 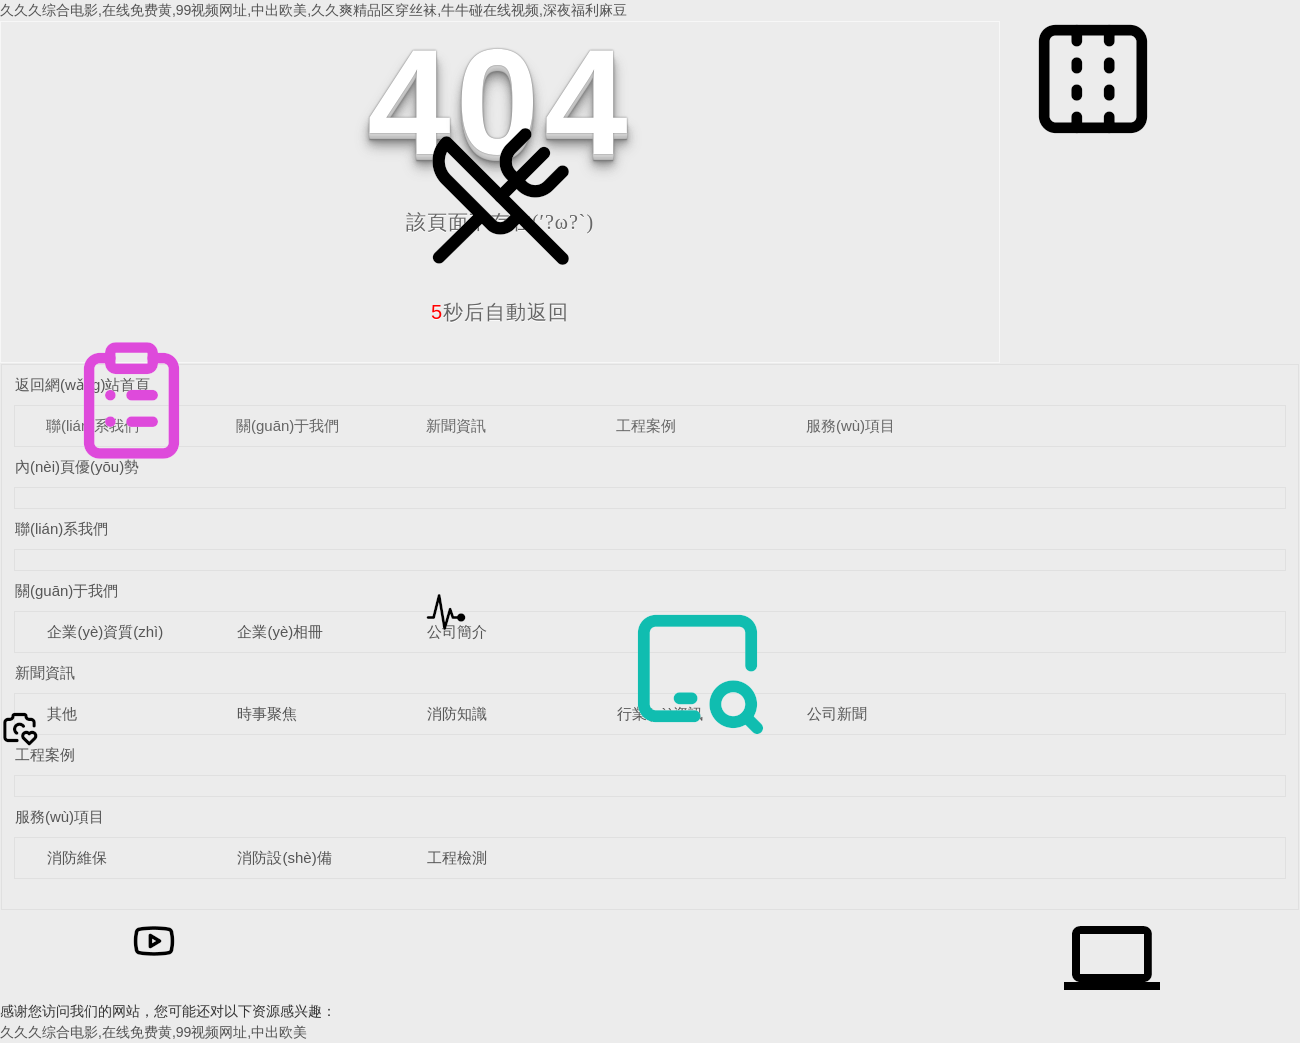 What do you see at coordinates (500, 196) in the screenshot?
I see `restaurant or dining location` at bounding box center [500, 196].